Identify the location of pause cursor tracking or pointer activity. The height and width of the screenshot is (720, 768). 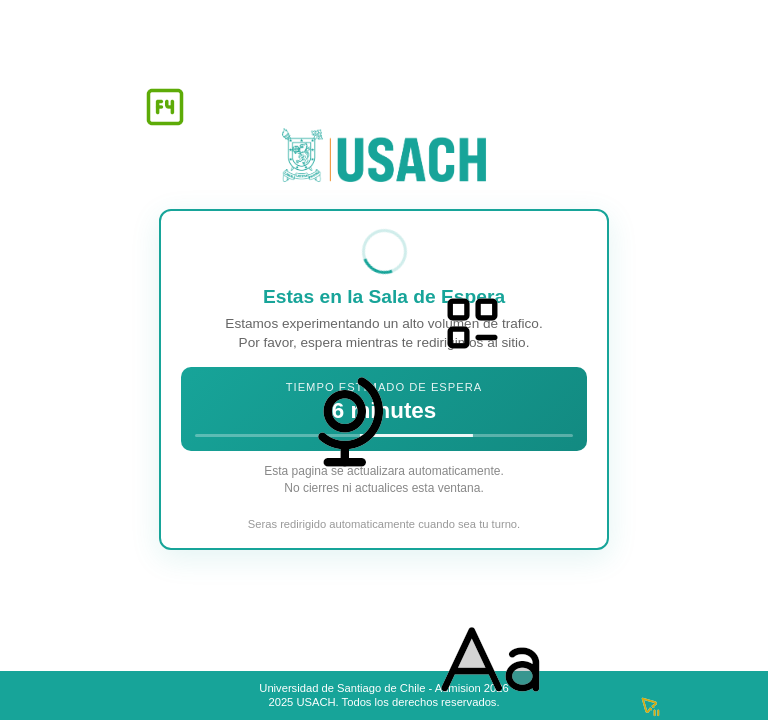
(650, 706).